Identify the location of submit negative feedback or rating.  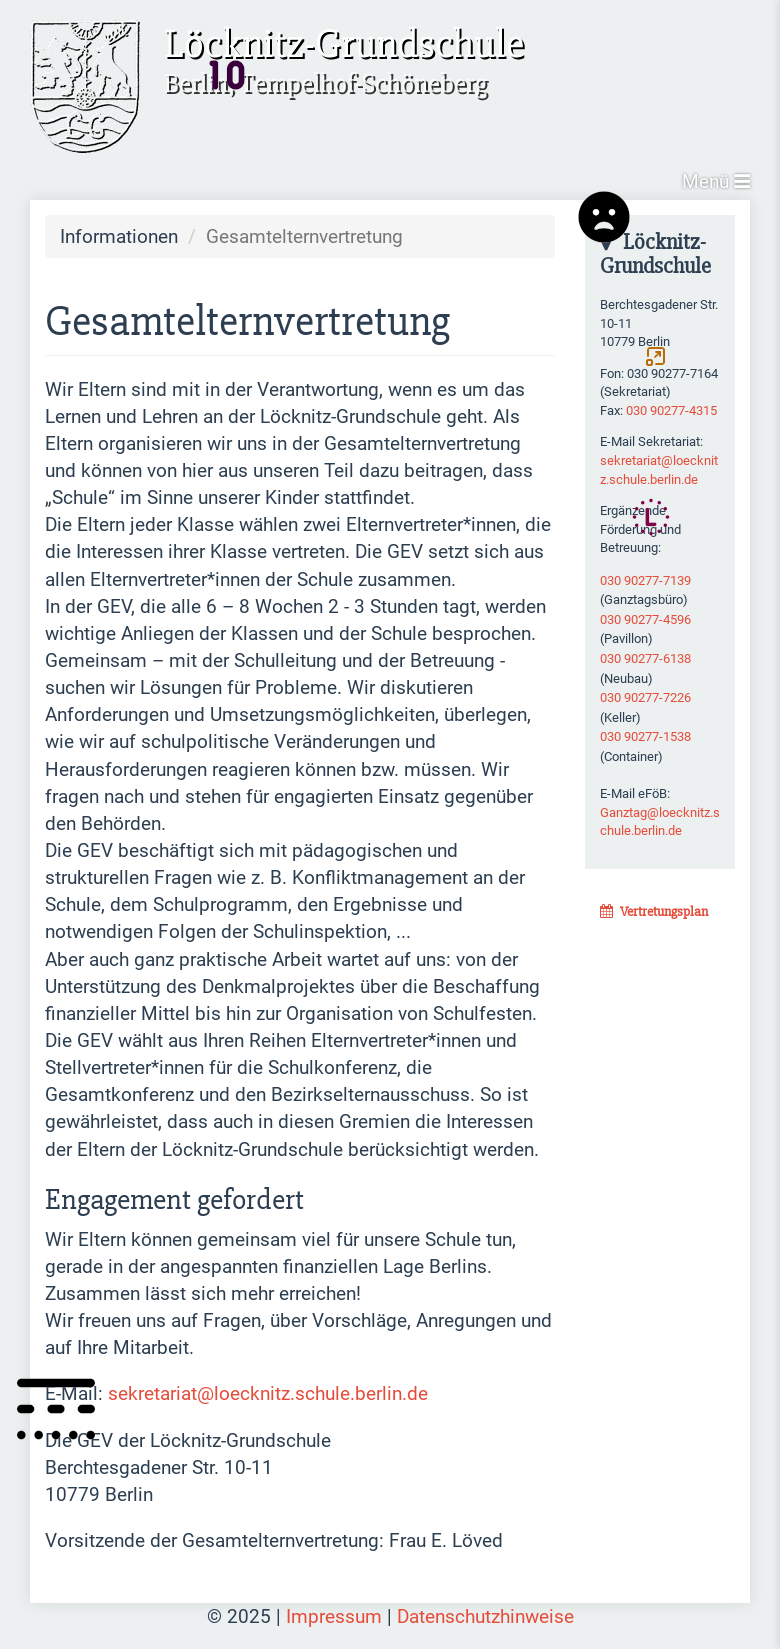
(604, 217).